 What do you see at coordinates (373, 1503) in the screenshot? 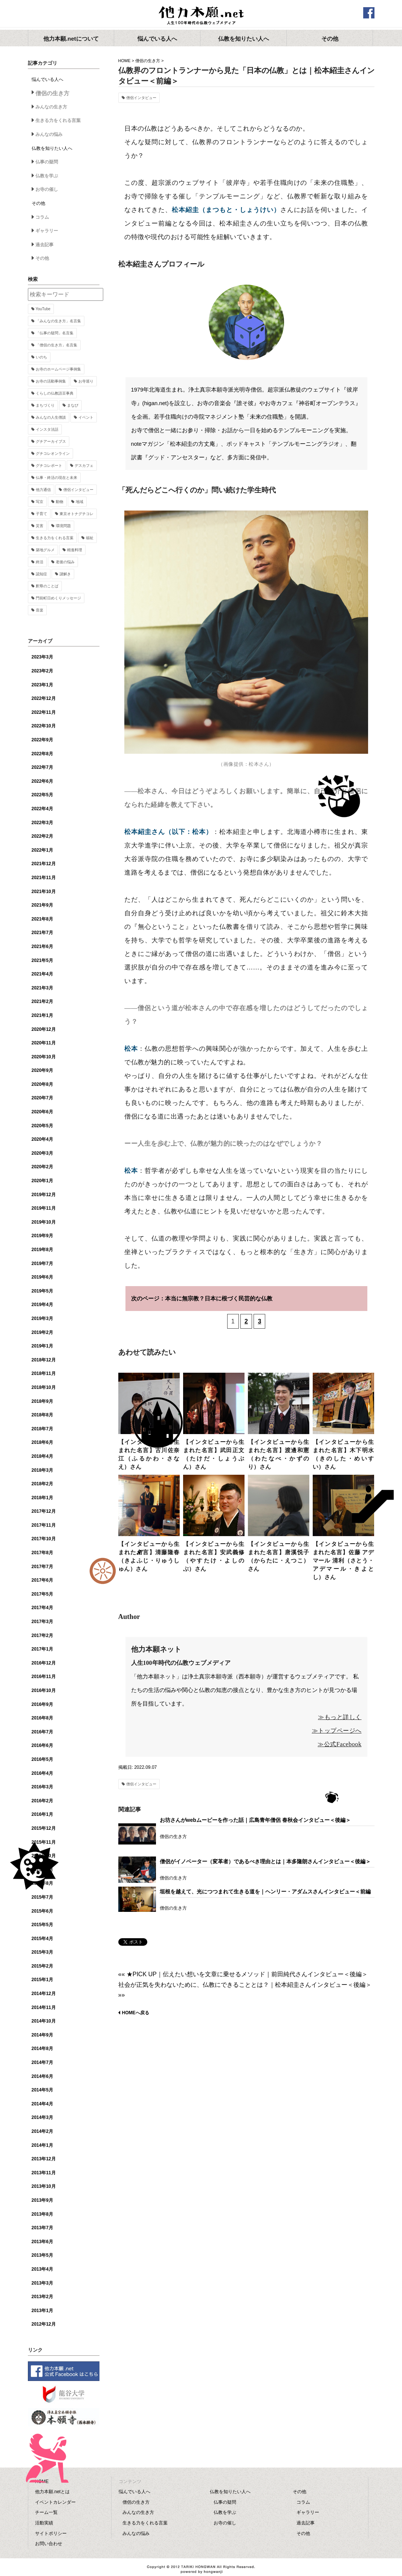
I see `indicates escalator location in a building or transit map` at bounding box center [373, 1503].